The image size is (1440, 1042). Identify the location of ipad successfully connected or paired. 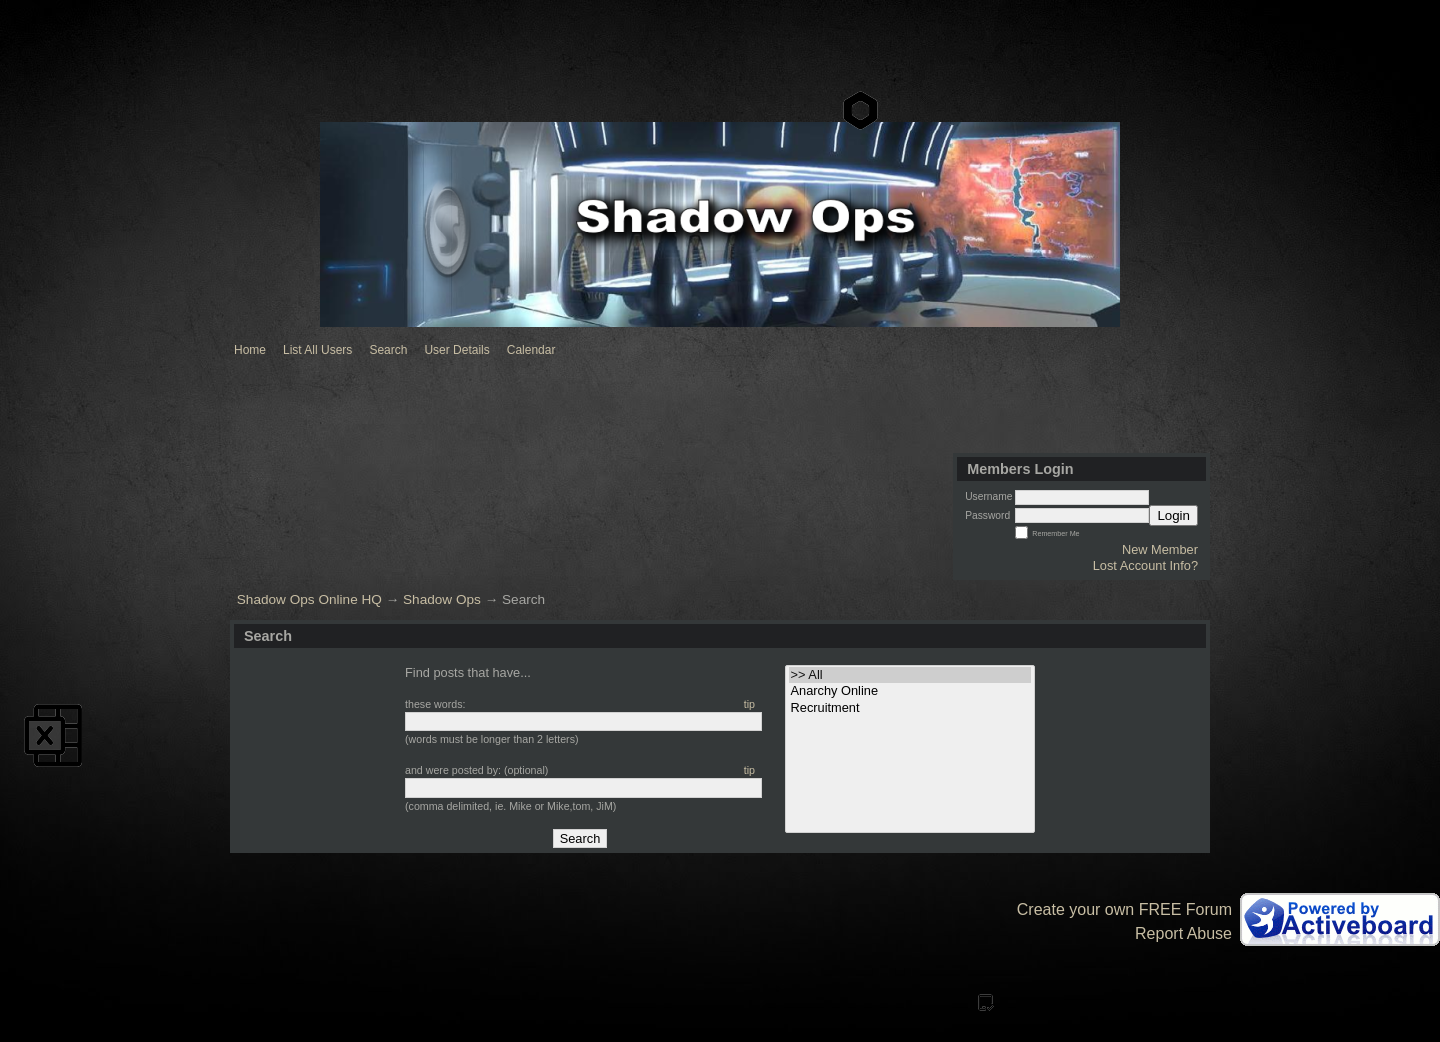
(985, 1002).